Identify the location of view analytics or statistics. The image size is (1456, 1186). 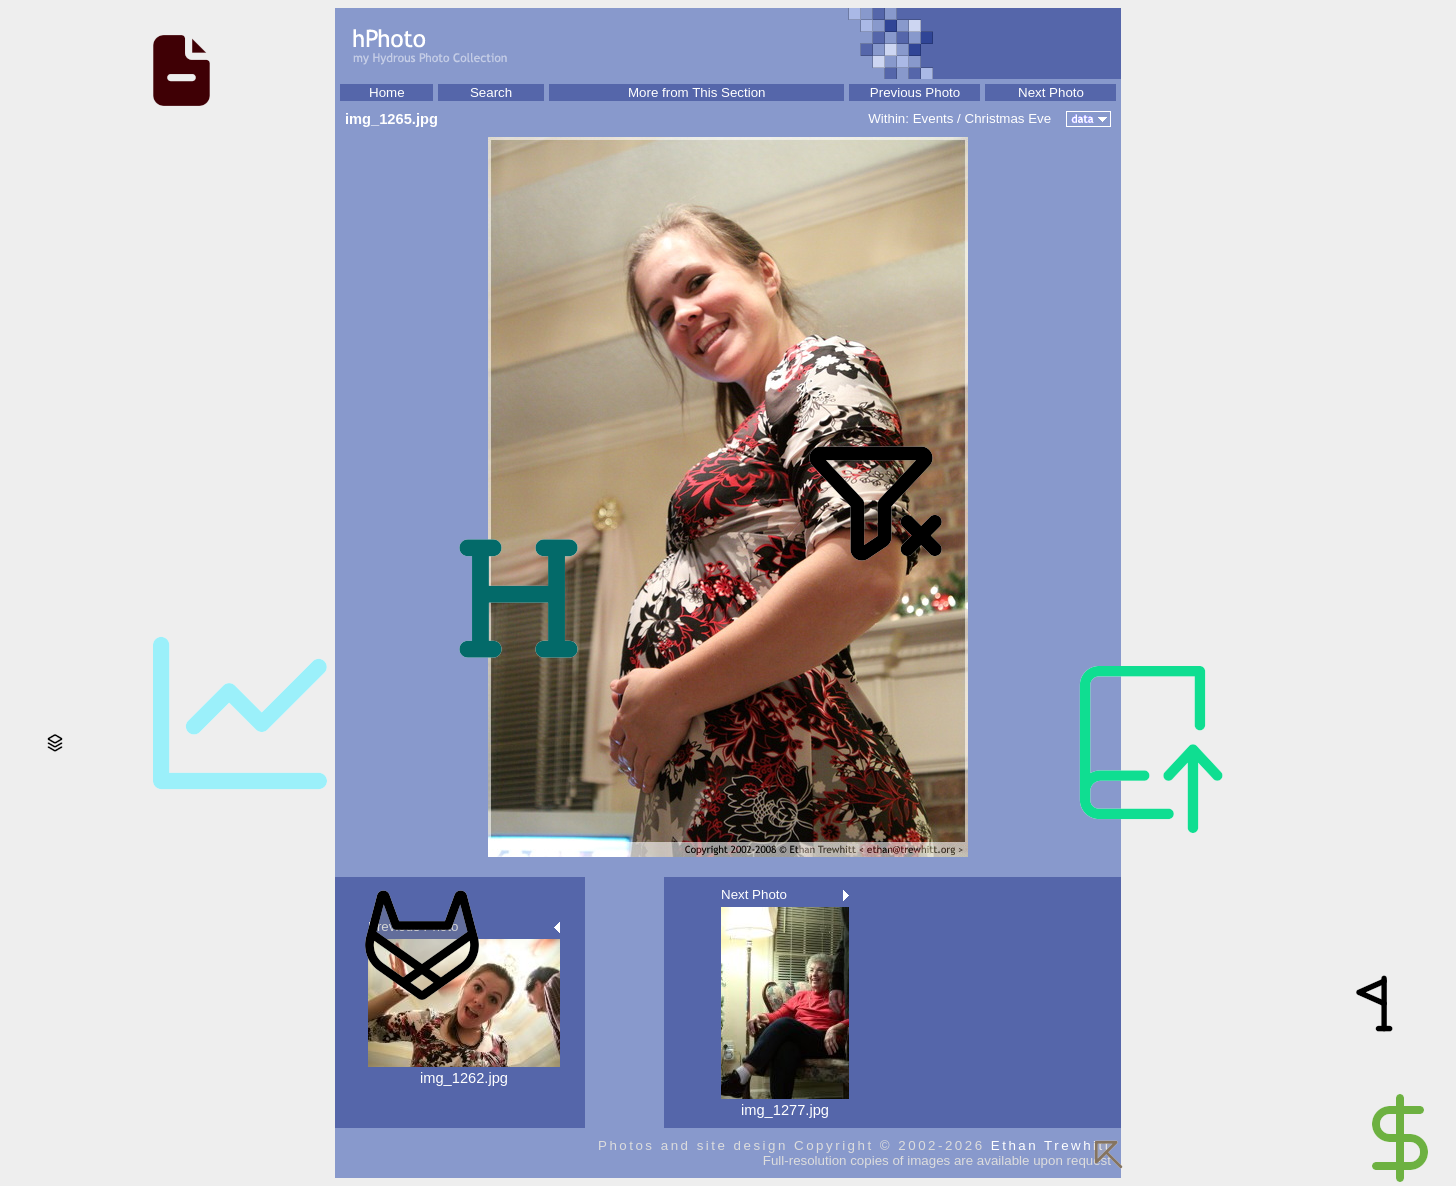
(240, 713).